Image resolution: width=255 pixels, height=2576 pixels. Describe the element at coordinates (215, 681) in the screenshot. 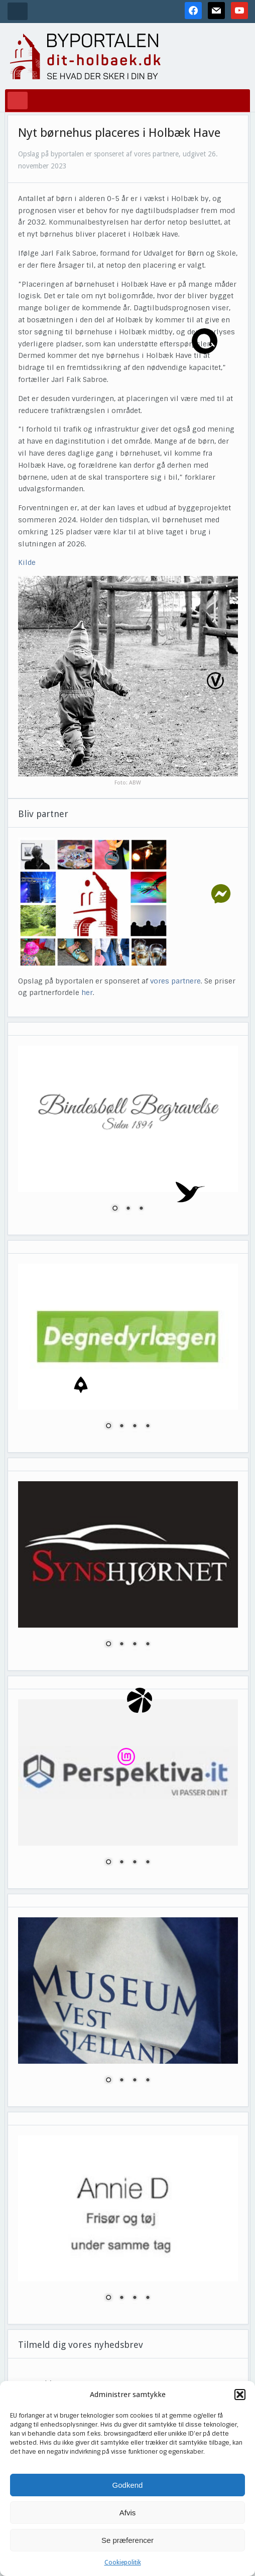

I see `semantic versioning (semver) logo` at that location.